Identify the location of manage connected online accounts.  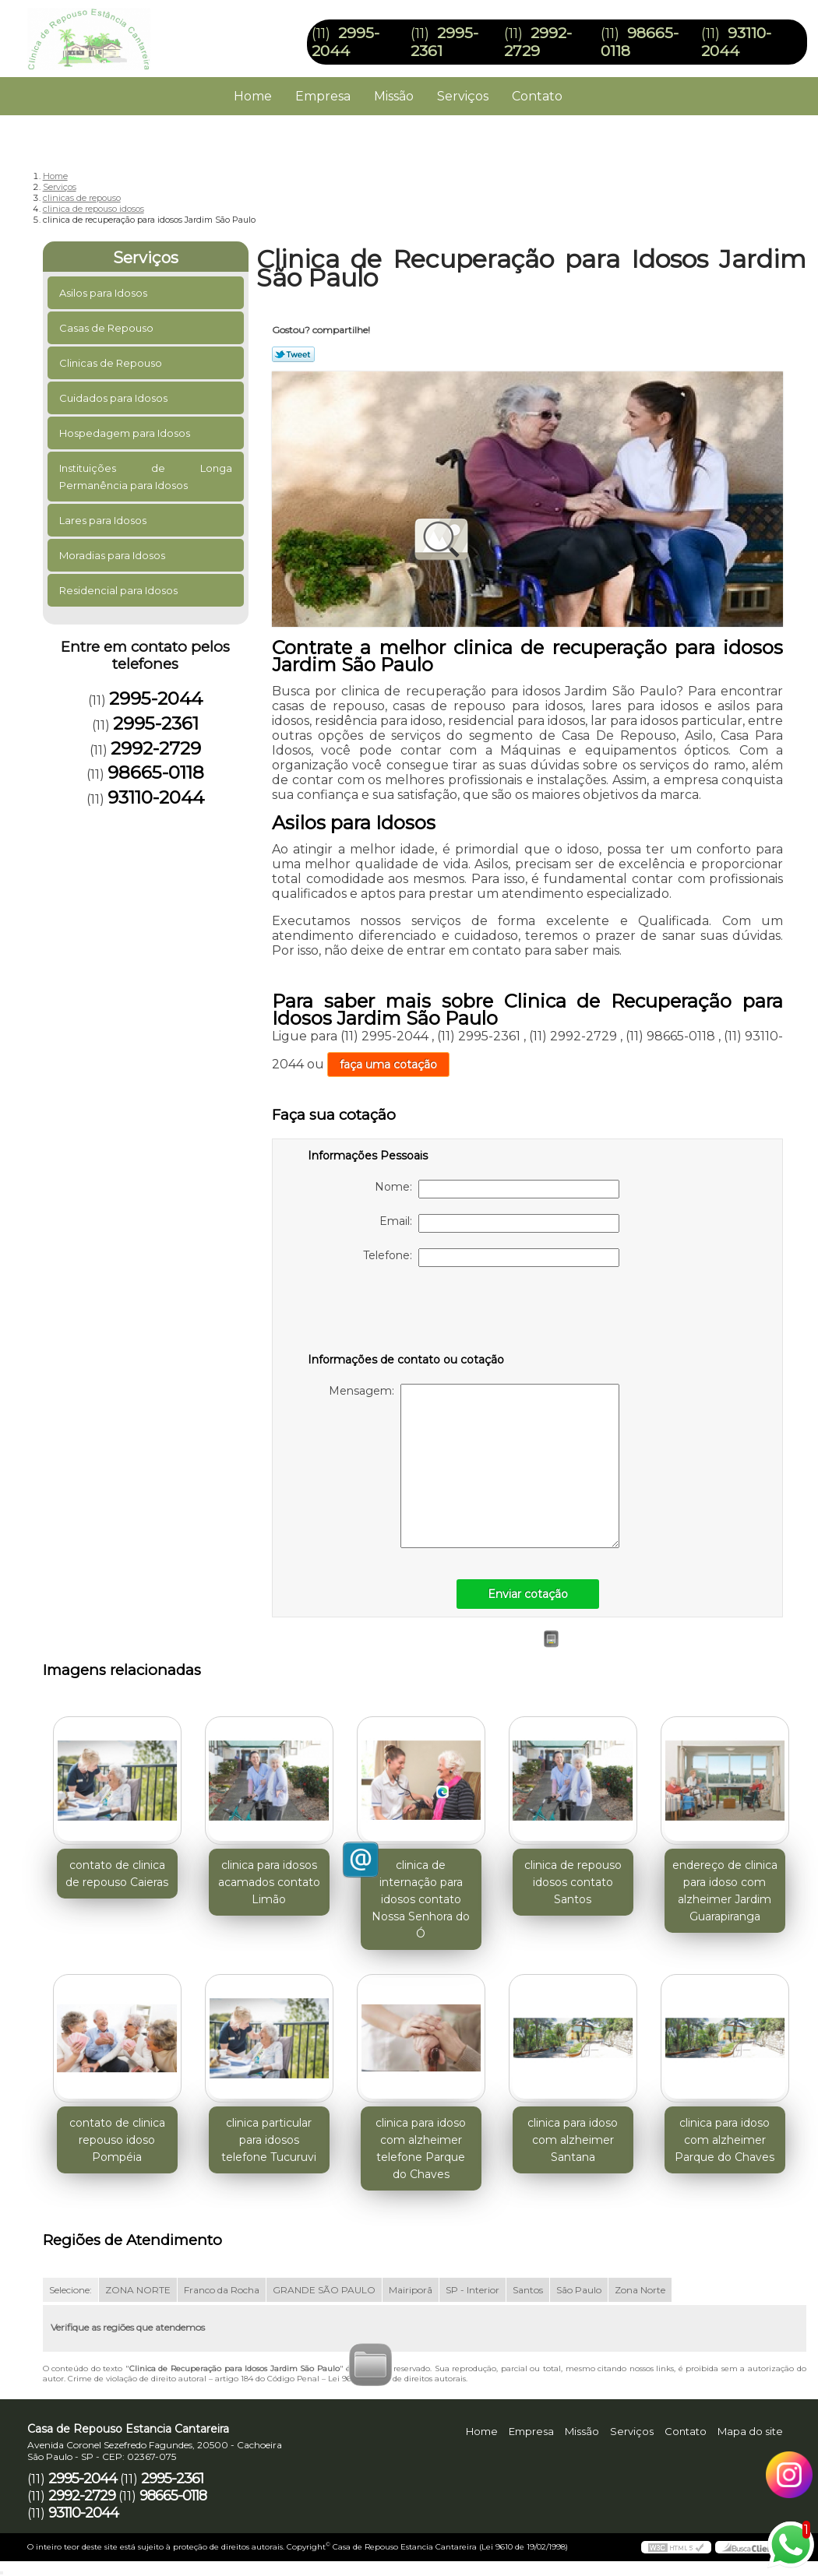
(361, 1860).